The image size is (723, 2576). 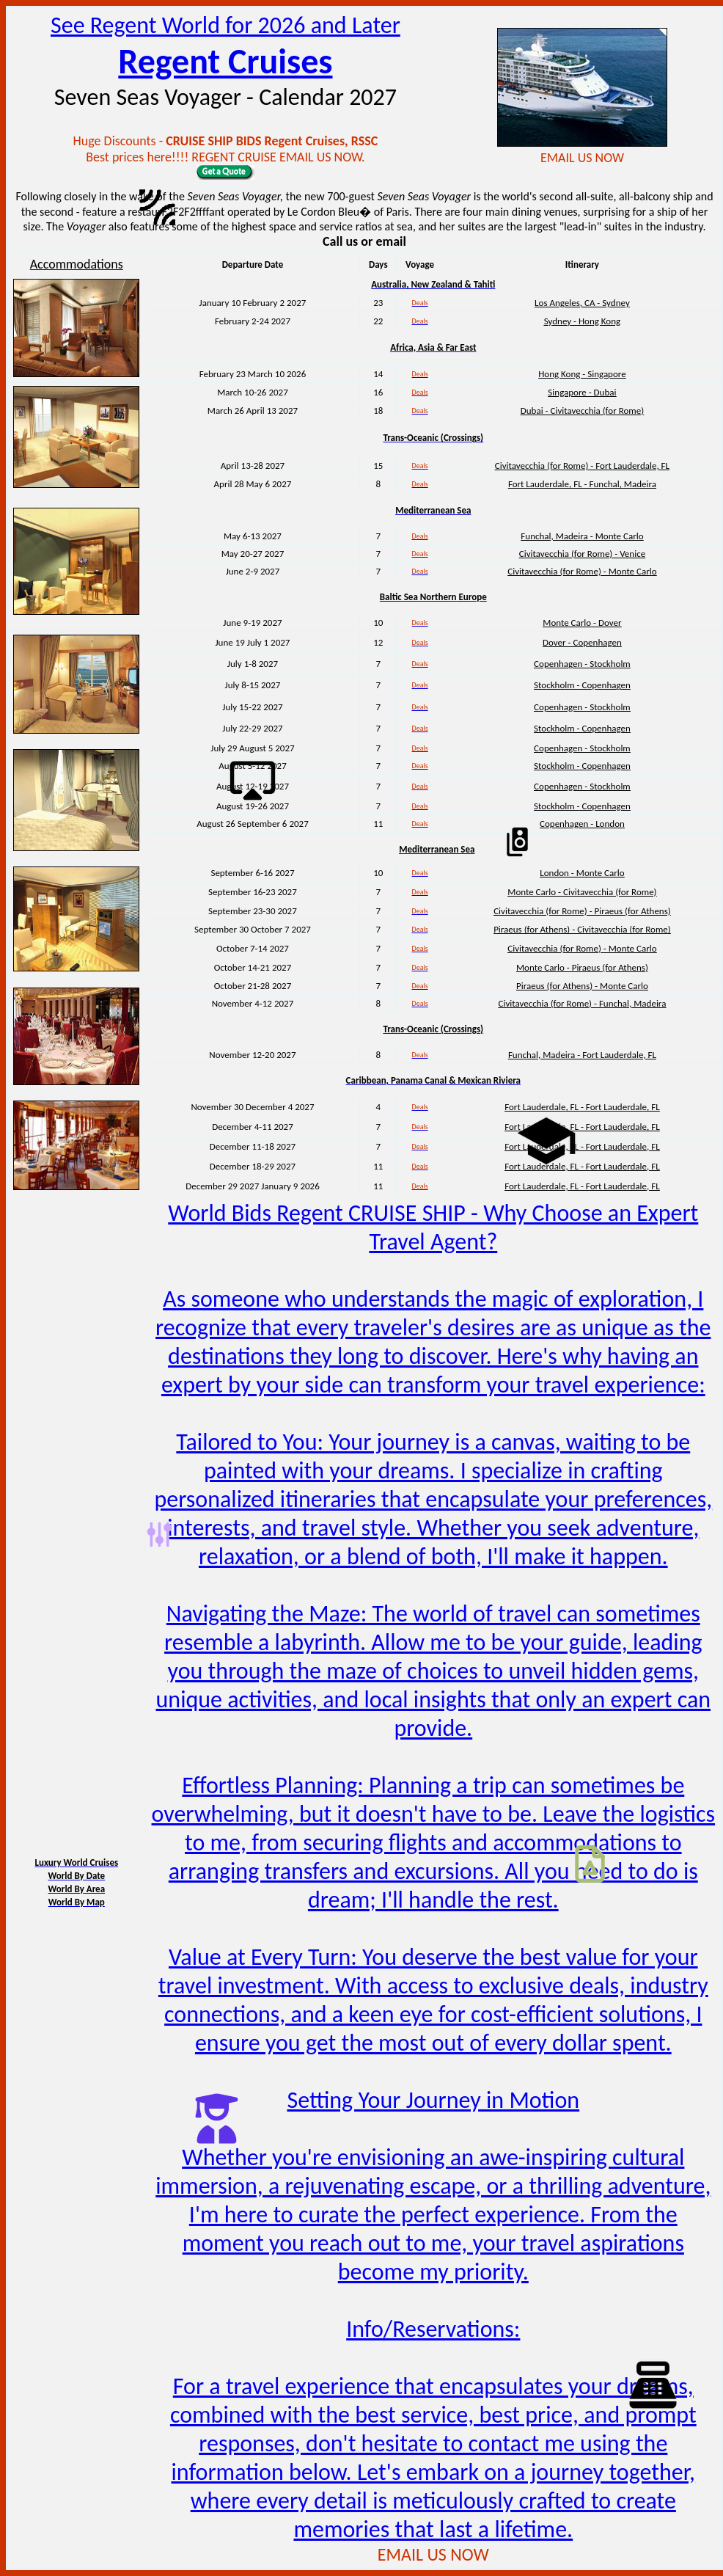 What do you see at coordinates (590, 1864) in the screenshot?
I see `view file changes or differences` at bounding box center [590, 1864].